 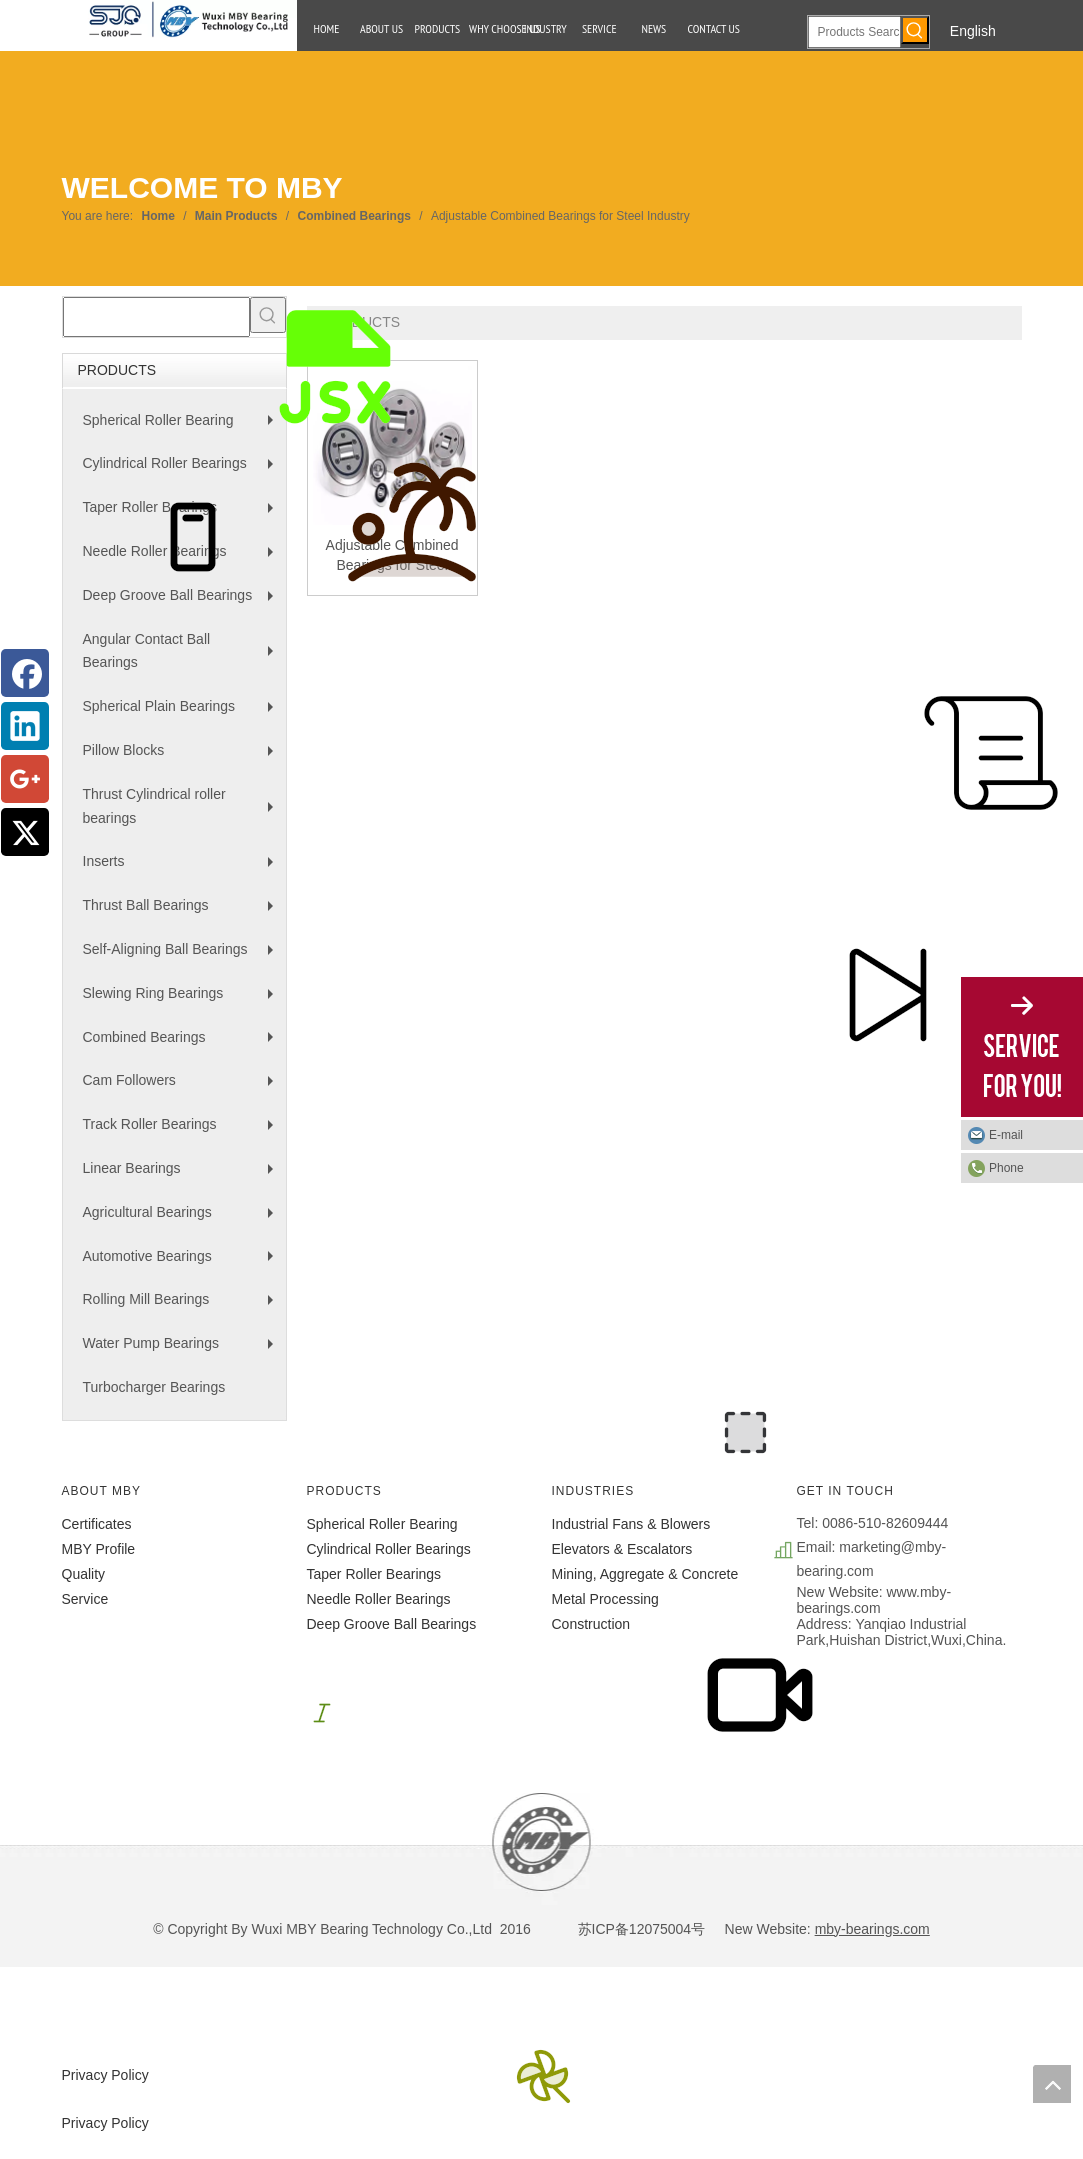 I want to click on view analytics or statistics, so click(x=783, y=1550).